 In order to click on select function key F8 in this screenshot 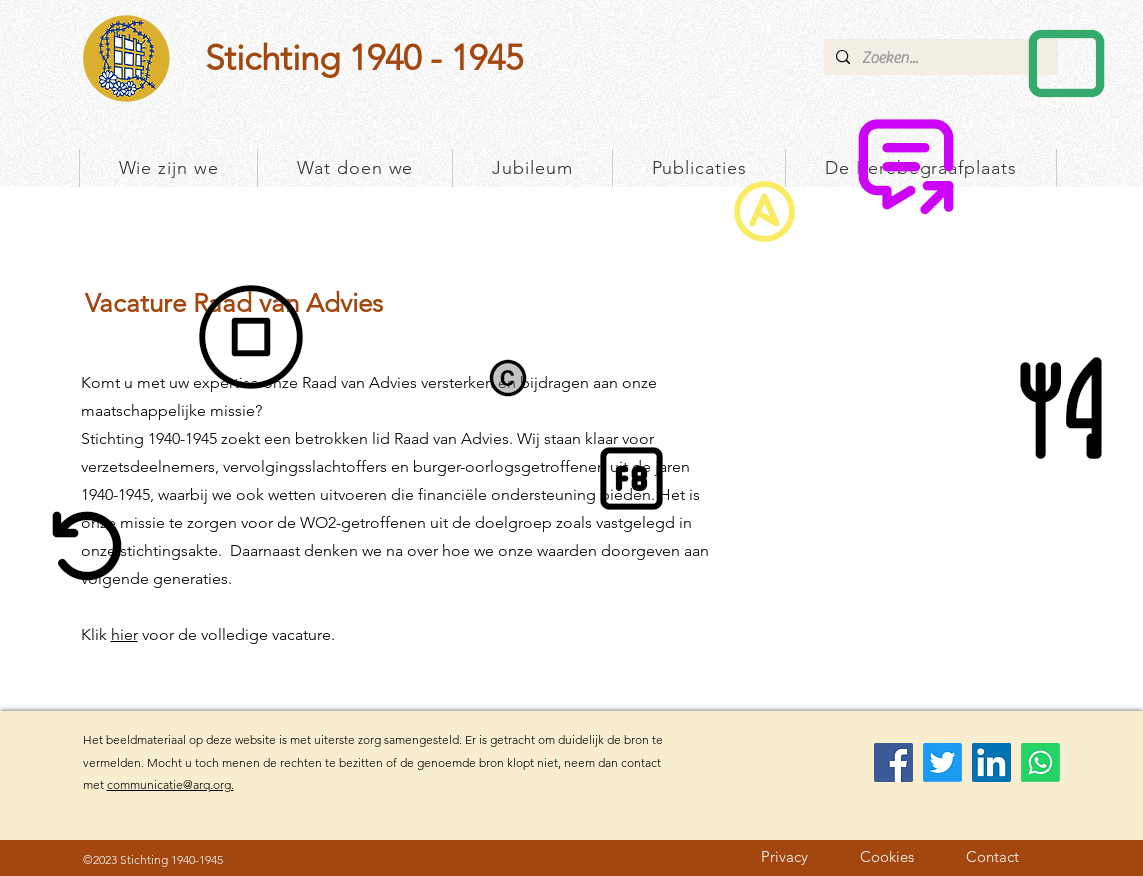, I will do `click(631, 478)`.